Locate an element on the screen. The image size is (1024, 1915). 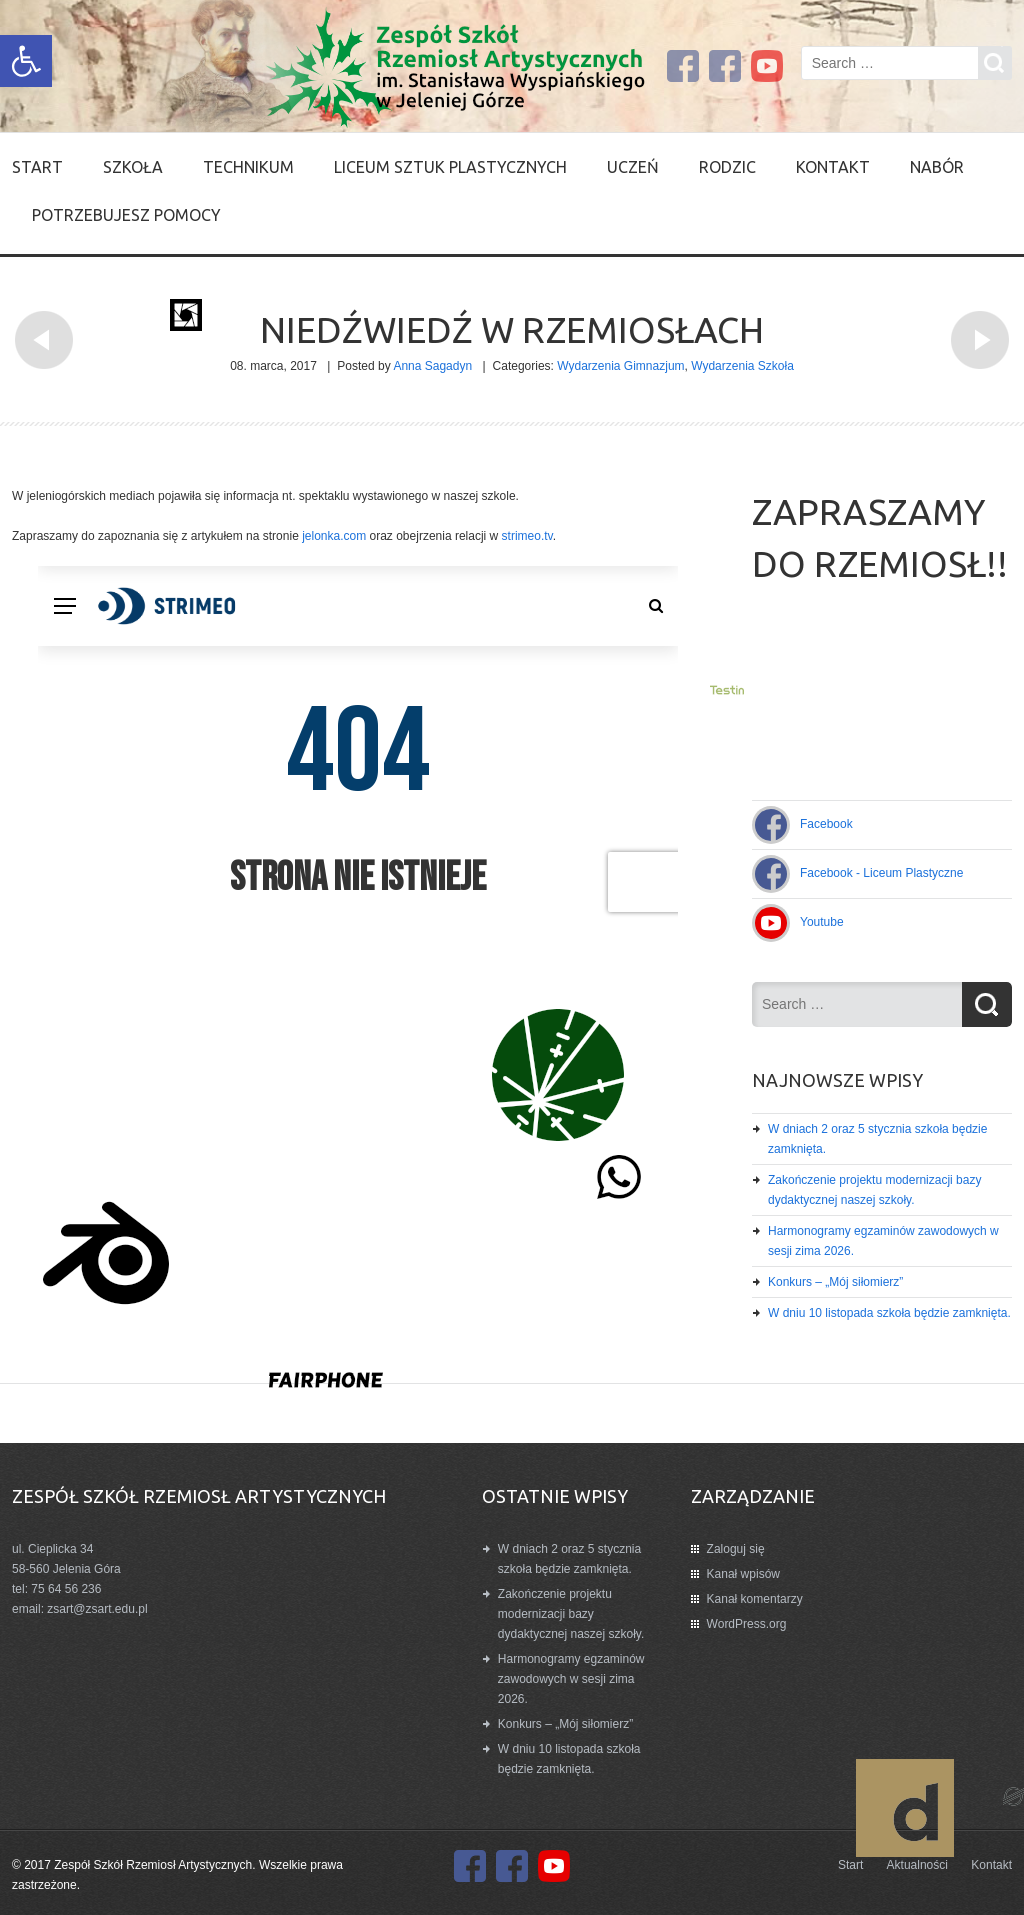
open the dailymotion app is located at coordinates (905, 1808).